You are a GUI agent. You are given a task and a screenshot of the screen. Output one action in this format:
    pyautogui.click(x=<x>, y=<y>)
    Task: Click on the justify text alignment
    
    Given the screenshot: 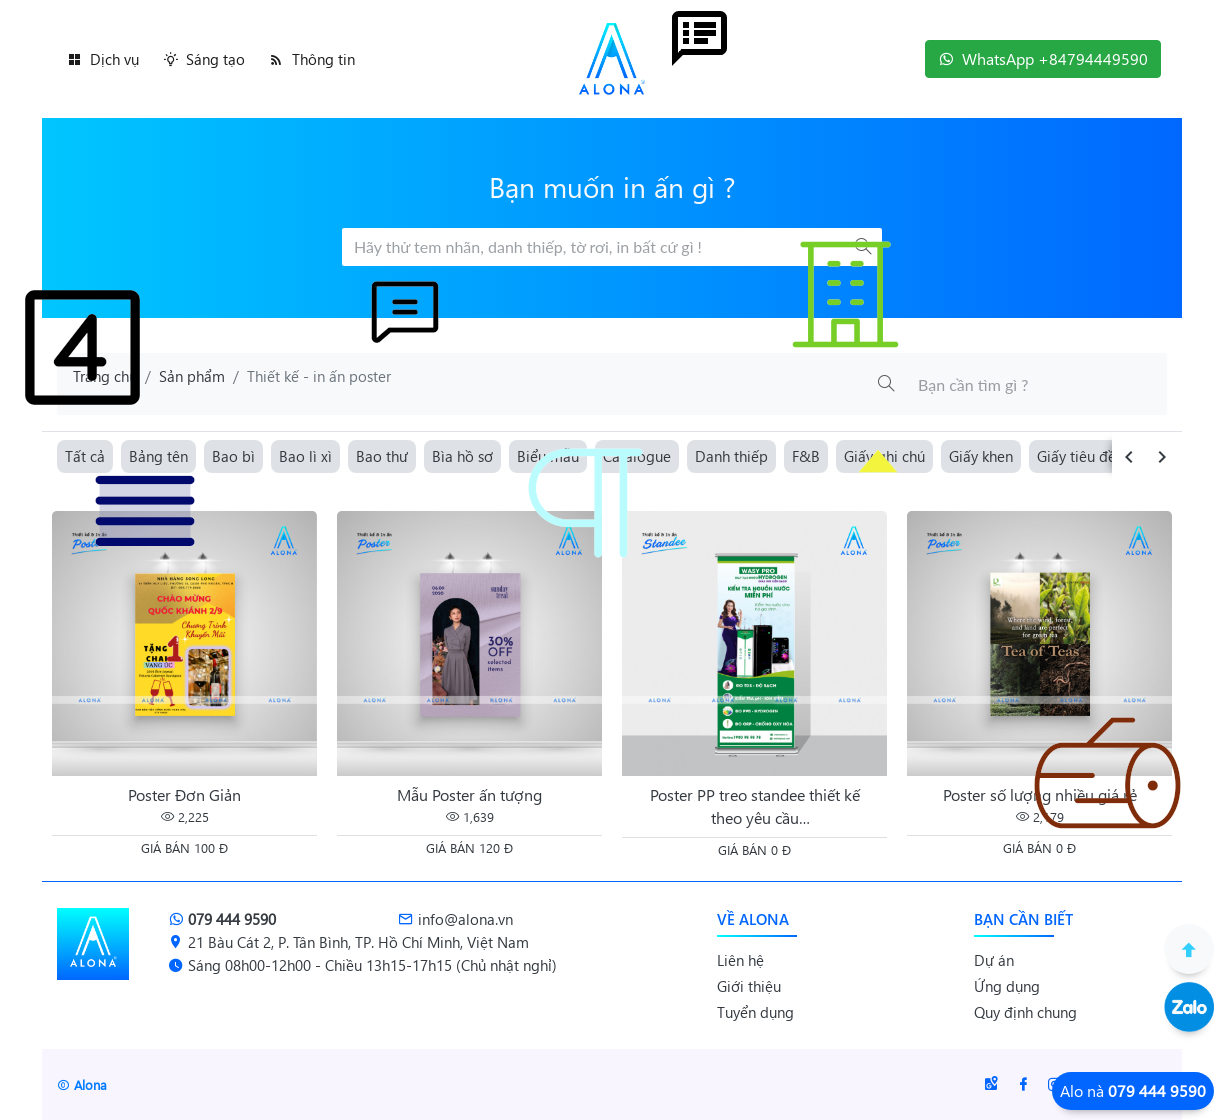 What is the action you would take?
    pyautogui.click(x=145, y=513)
    